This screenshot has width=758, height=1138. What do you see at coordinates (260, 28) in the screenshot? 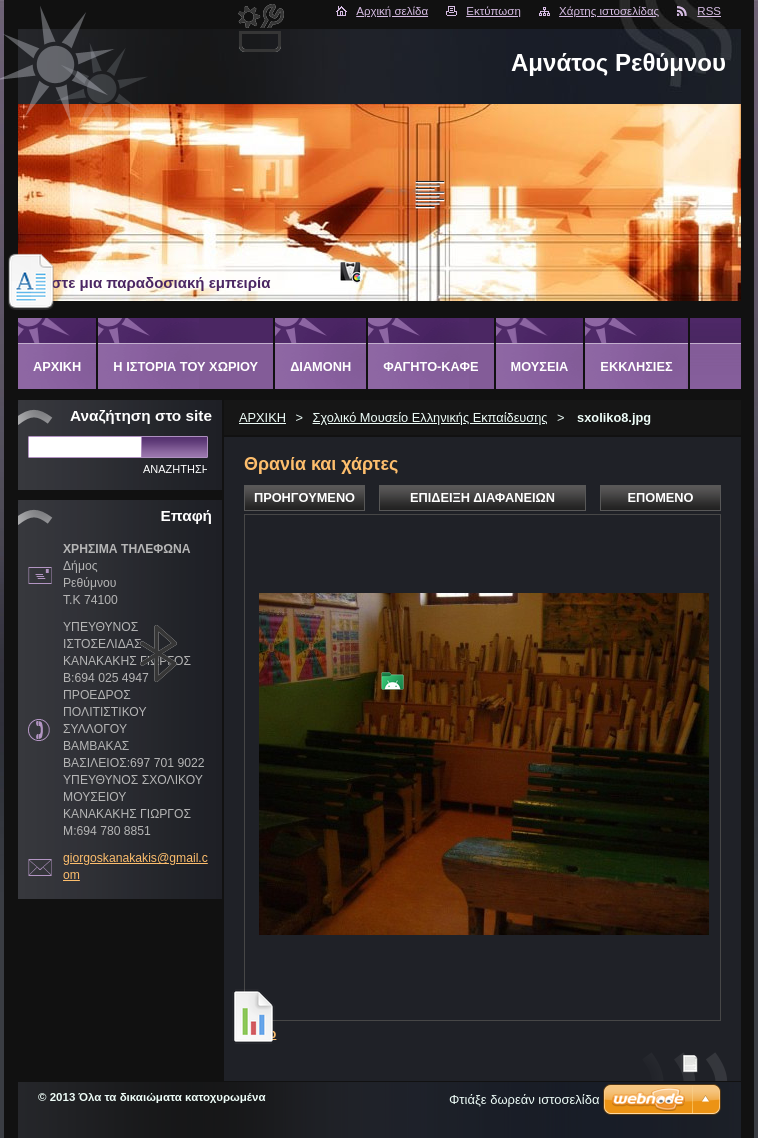
I see `access additional system preferences` at bounding box center [260, 28].